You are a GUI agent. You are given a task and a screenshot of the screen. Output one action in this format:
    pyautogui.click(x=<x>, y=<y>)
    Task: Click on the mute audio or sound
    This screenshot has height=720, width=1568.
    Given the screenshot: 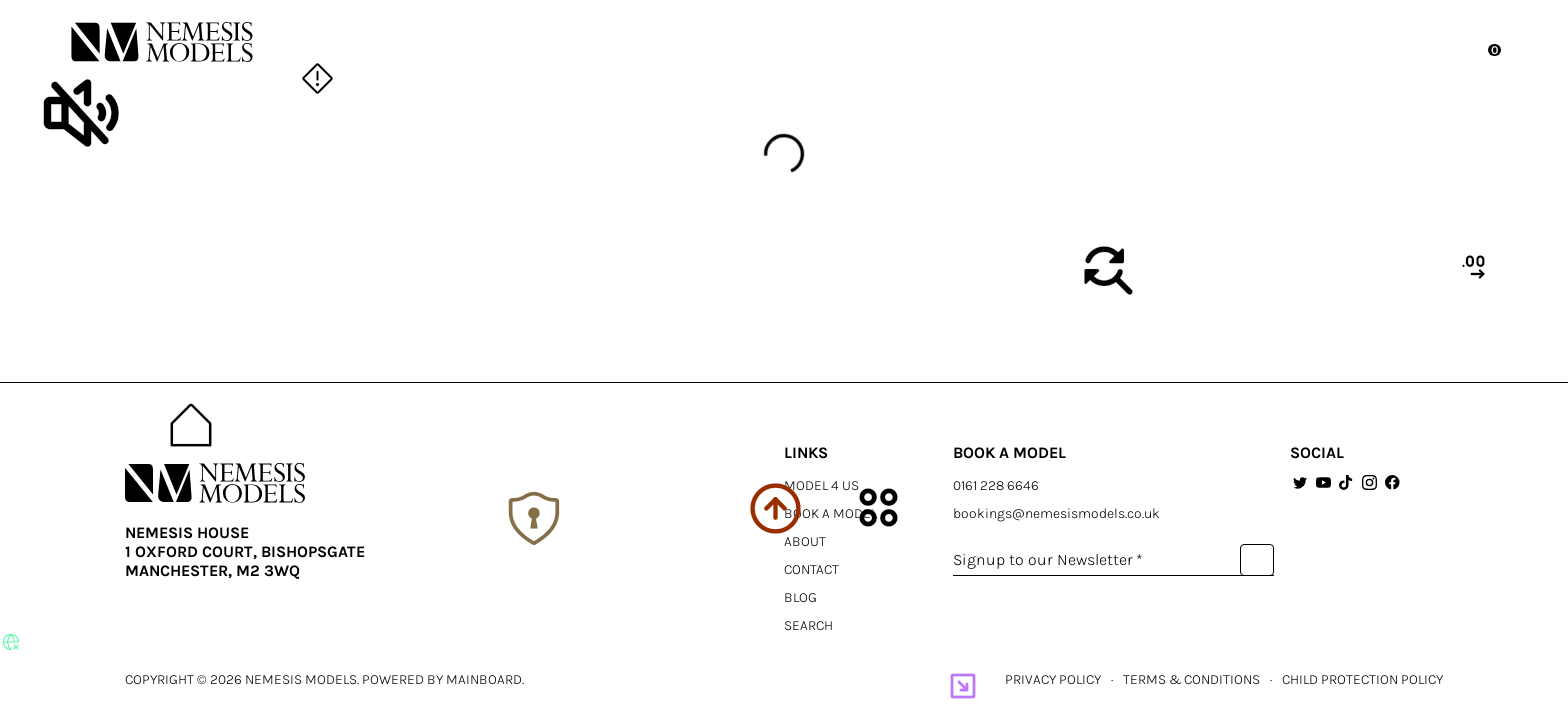 What is the action you would take?
    pyautogui.click(x=80, y=113)
    